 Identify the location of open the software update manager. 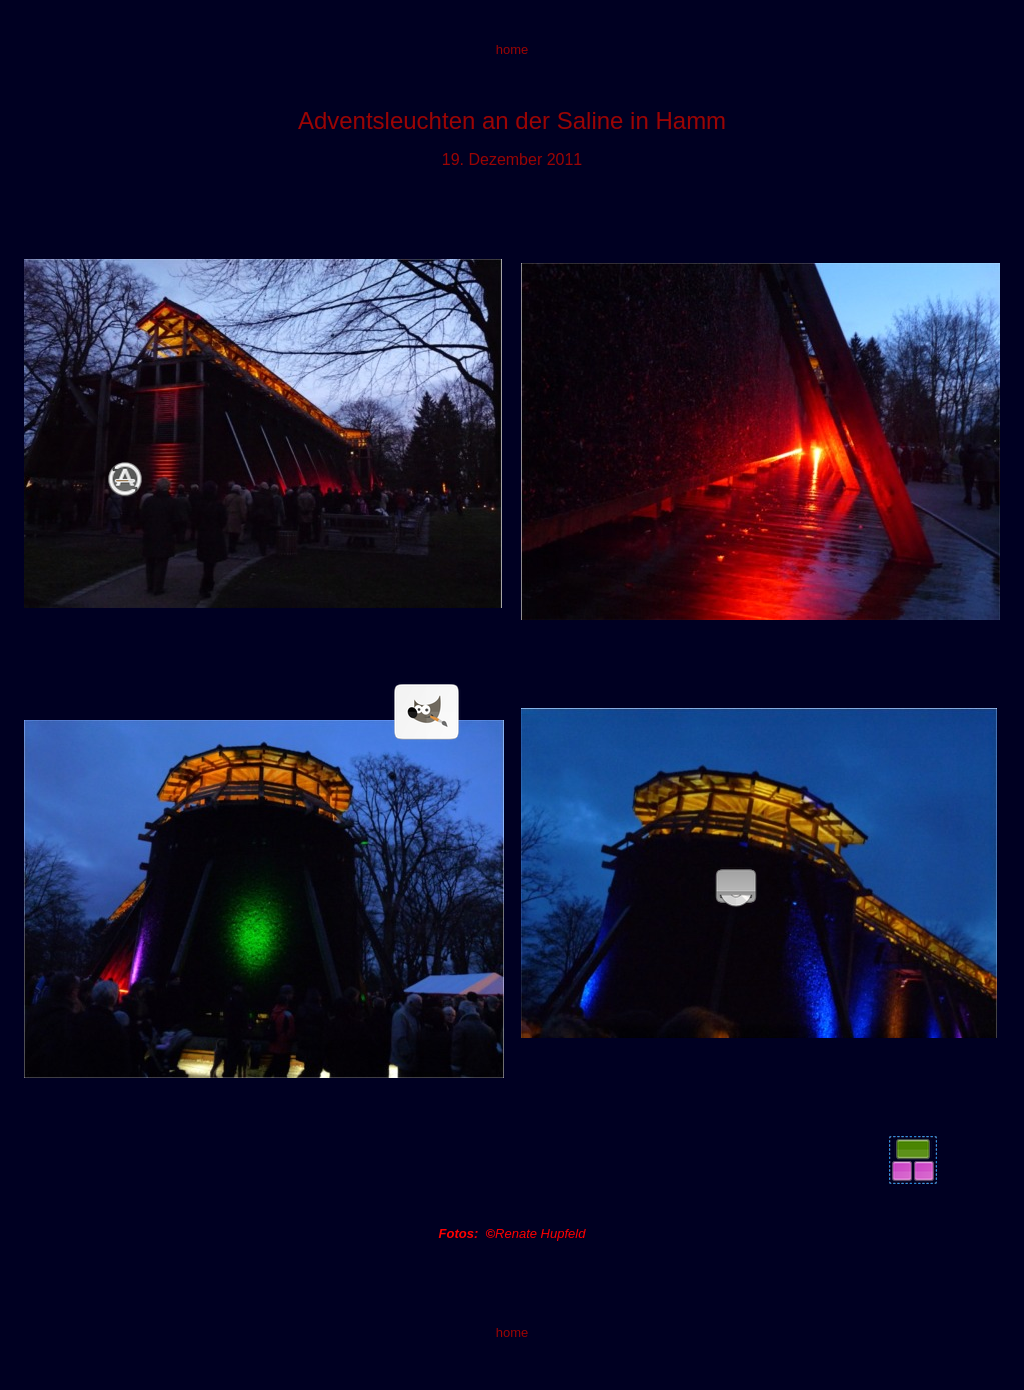
(125, 479).